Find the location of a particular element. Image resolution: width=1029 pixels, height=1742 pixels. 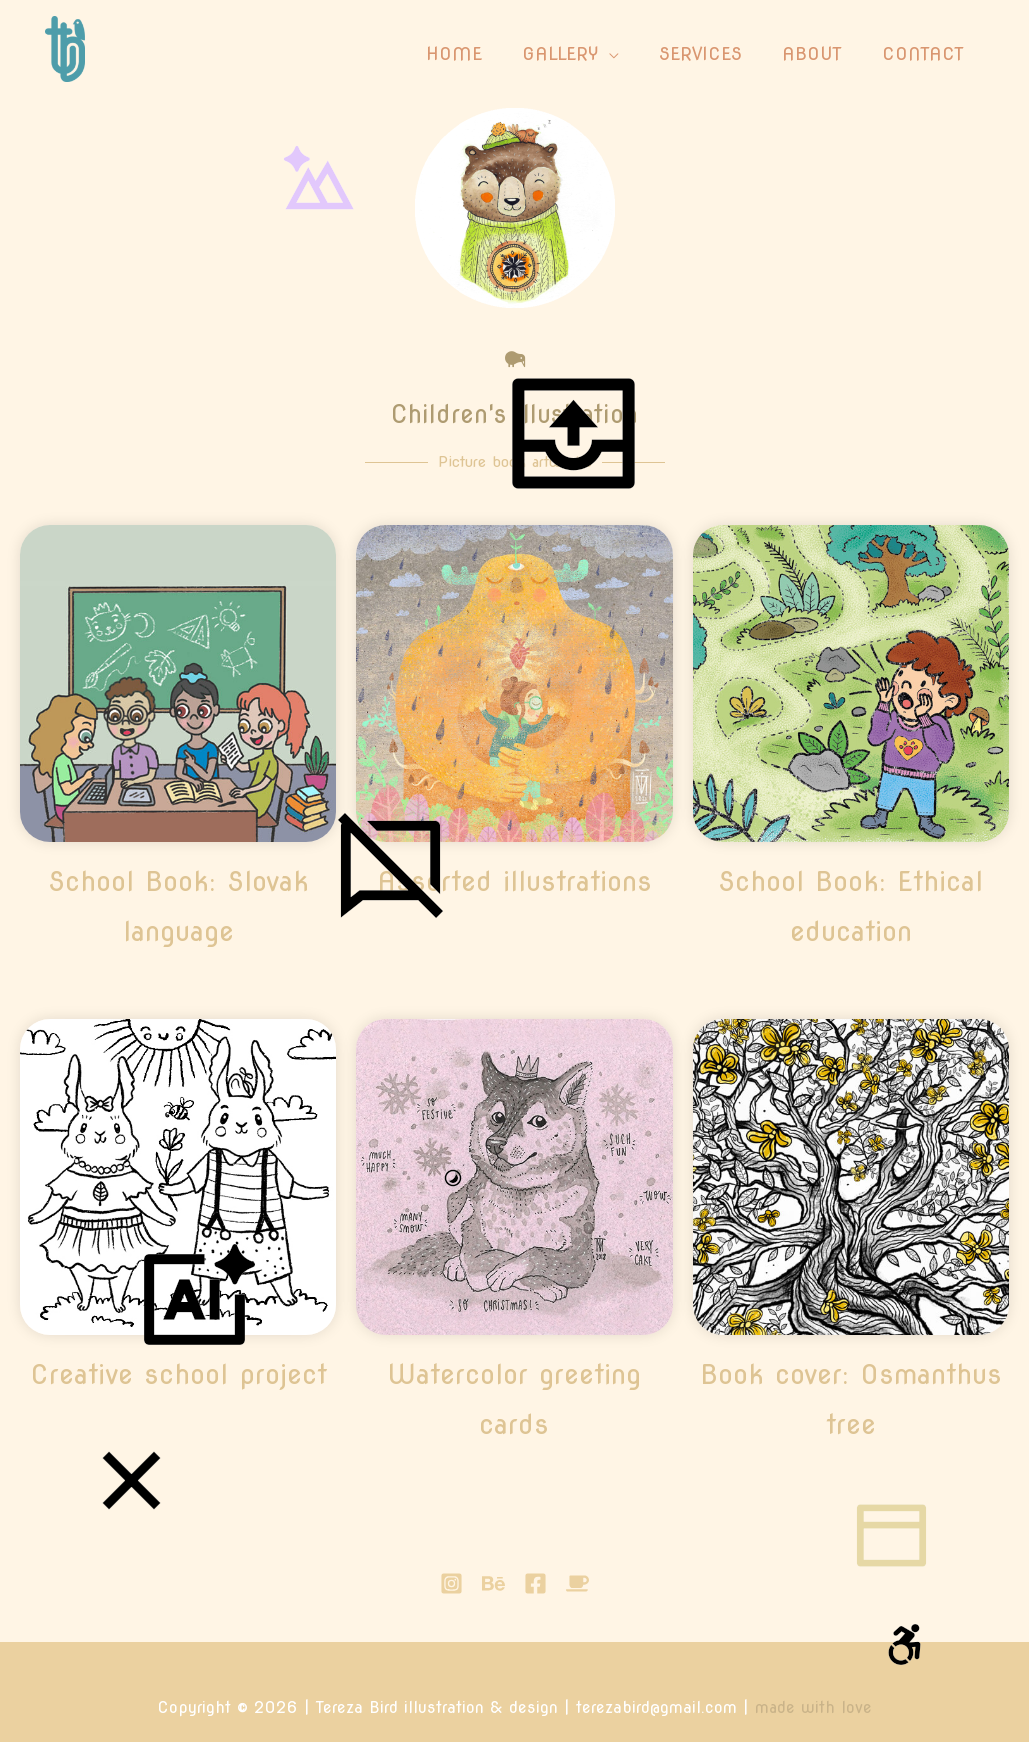

close the current window or dialog is located at coordinates (131, 1480).